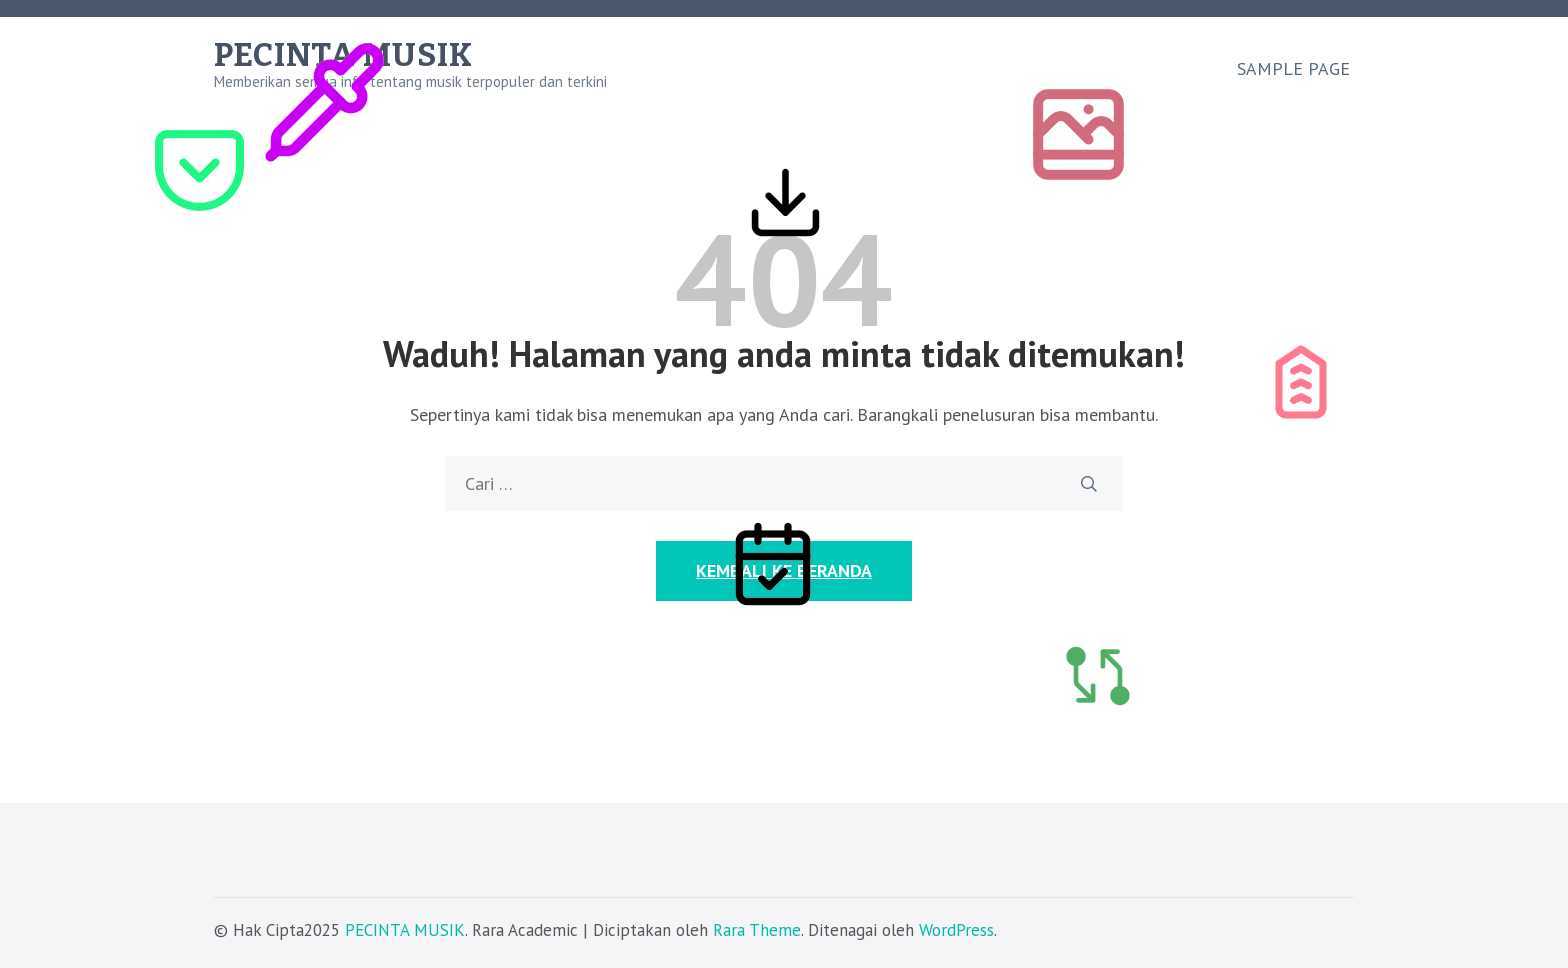 Image resolution: width=1568 pixels, height=968 pixels. I want to click on confirm or complete a scheduled event, so click(773, 564).